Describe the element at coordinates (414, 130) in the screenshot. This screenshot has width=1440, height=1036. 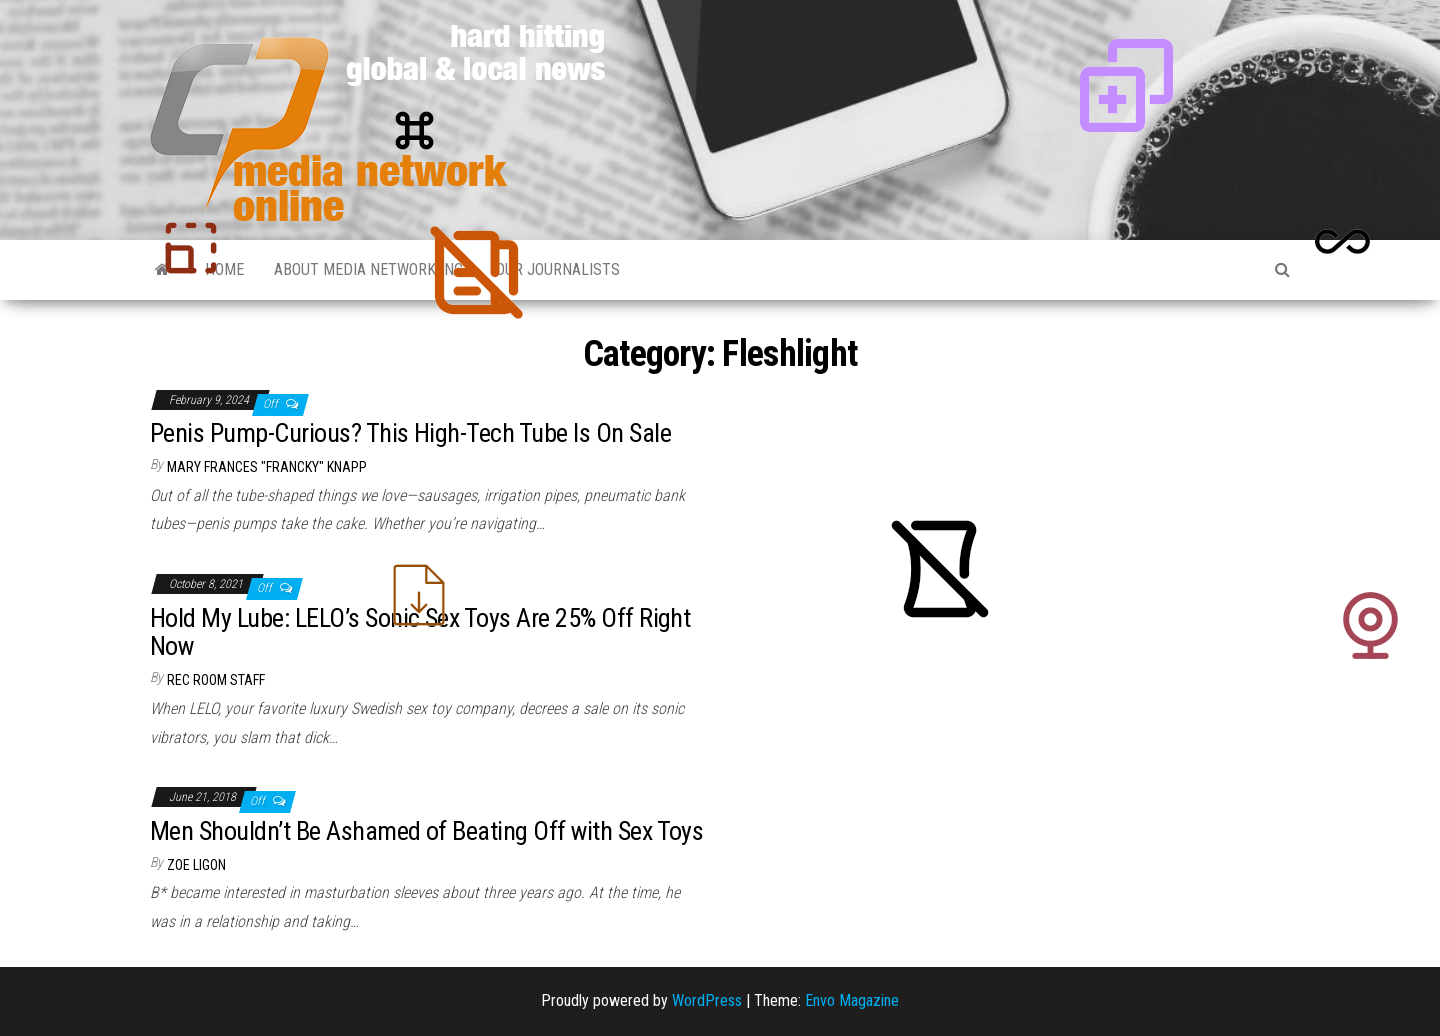
I see `execute a keyboard shortcut or command` at that location.